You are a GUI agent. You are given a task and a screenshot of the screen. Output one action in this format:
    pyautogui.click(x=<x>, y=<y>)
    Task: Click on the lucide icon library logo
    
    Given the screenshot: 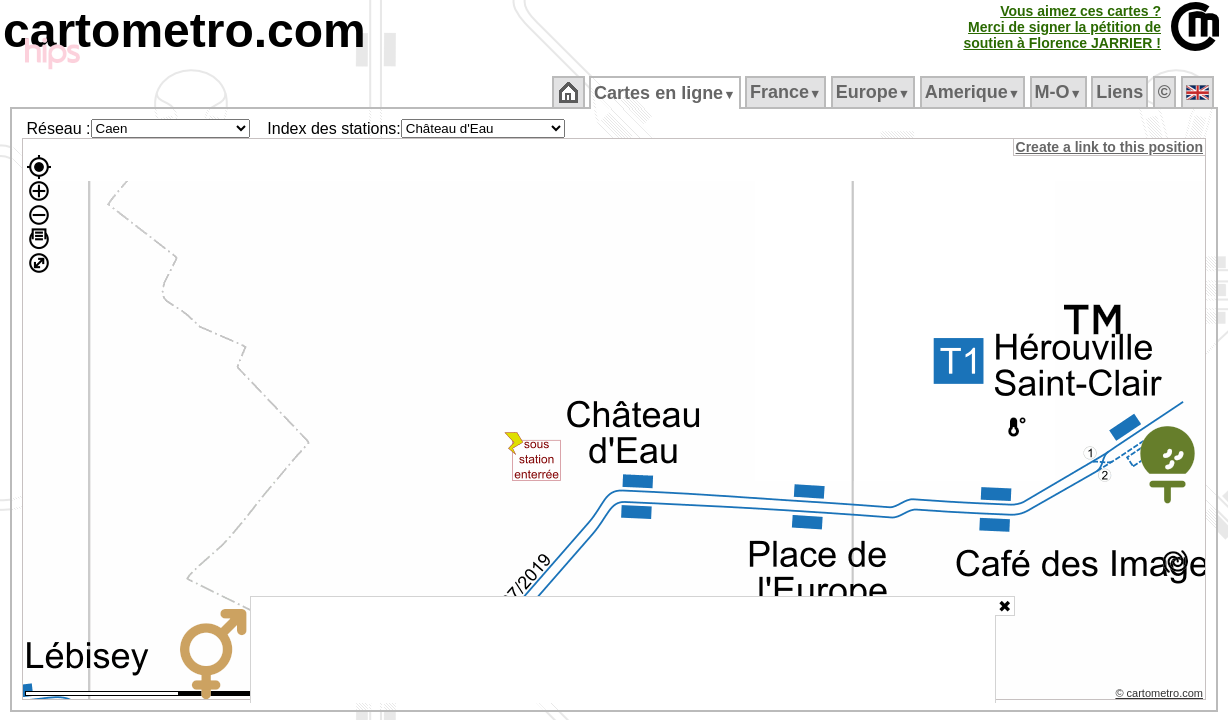 What is the action you would take?
    pyautogui.click(x=1175, y=561)
    